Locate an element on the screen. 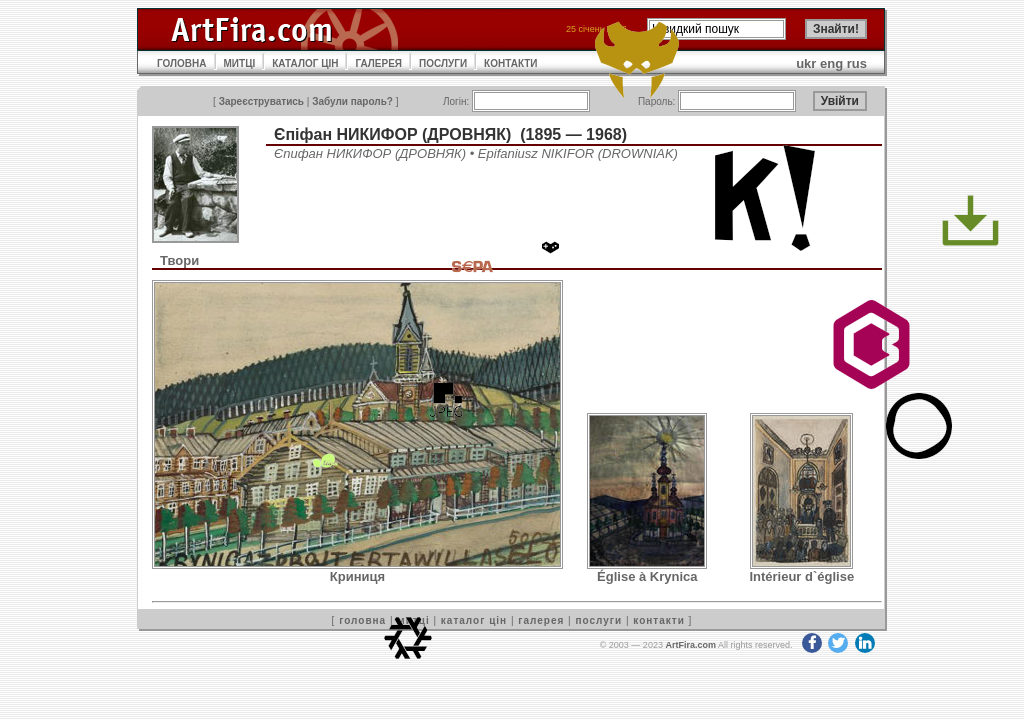 The width and height of the screenshot is (1024, 720). download a file to your device is located at coordinates (970, 220).